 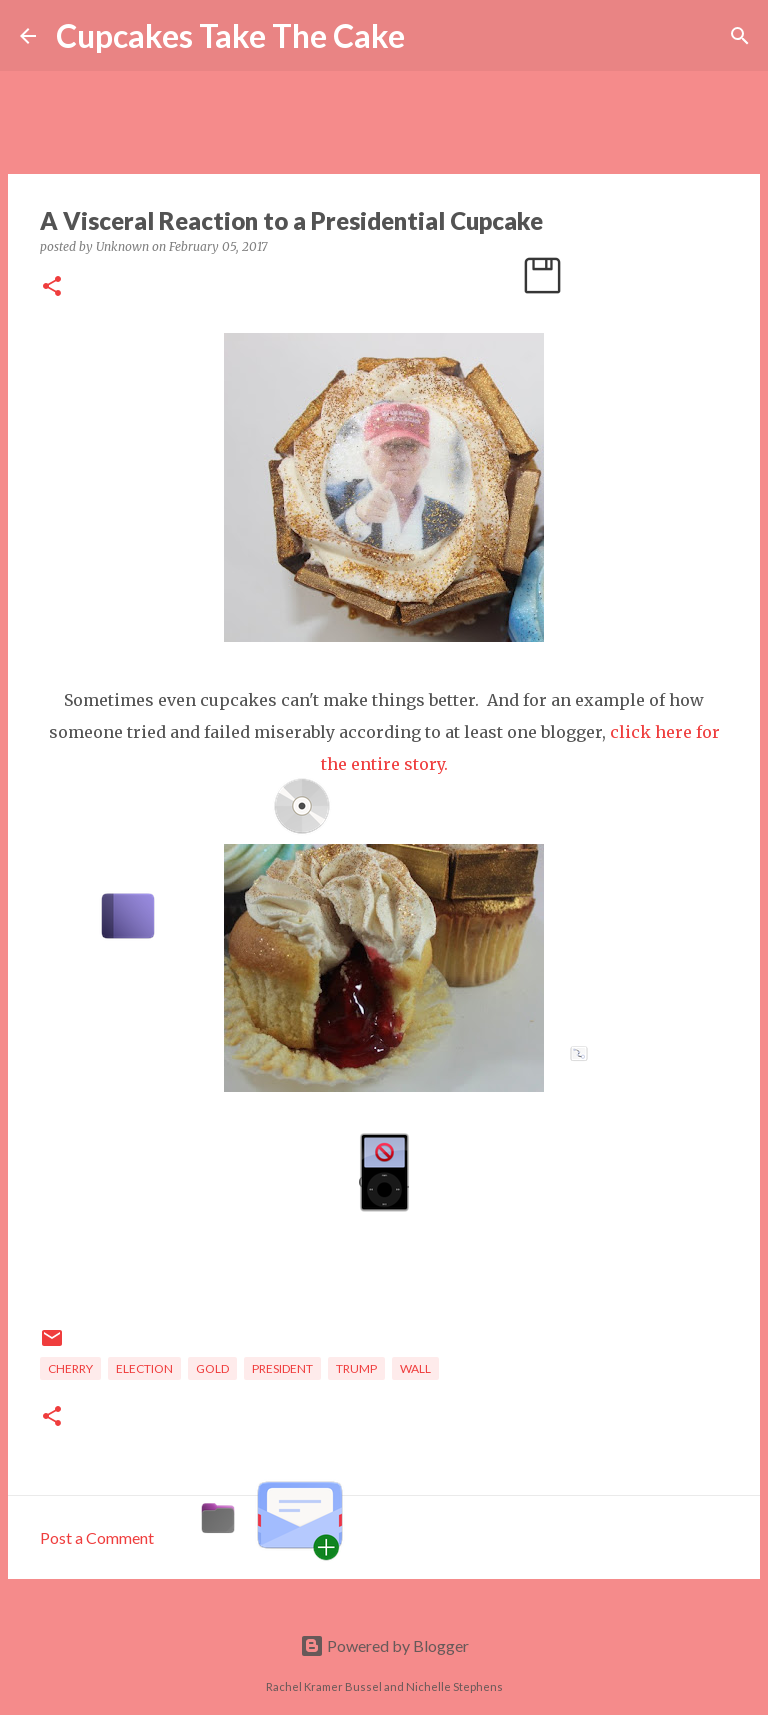 What do you see at coordinates (218, 1518) in the screenshot?
I see `open a folder to view its contents` at bounding box center [218, 1518].